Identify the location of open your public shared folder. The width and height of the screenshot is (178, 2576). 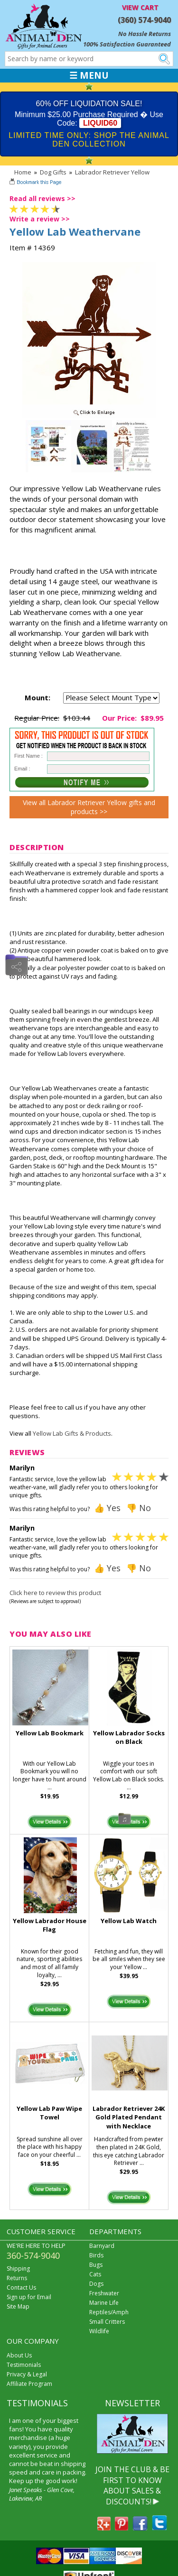
(17, 965).